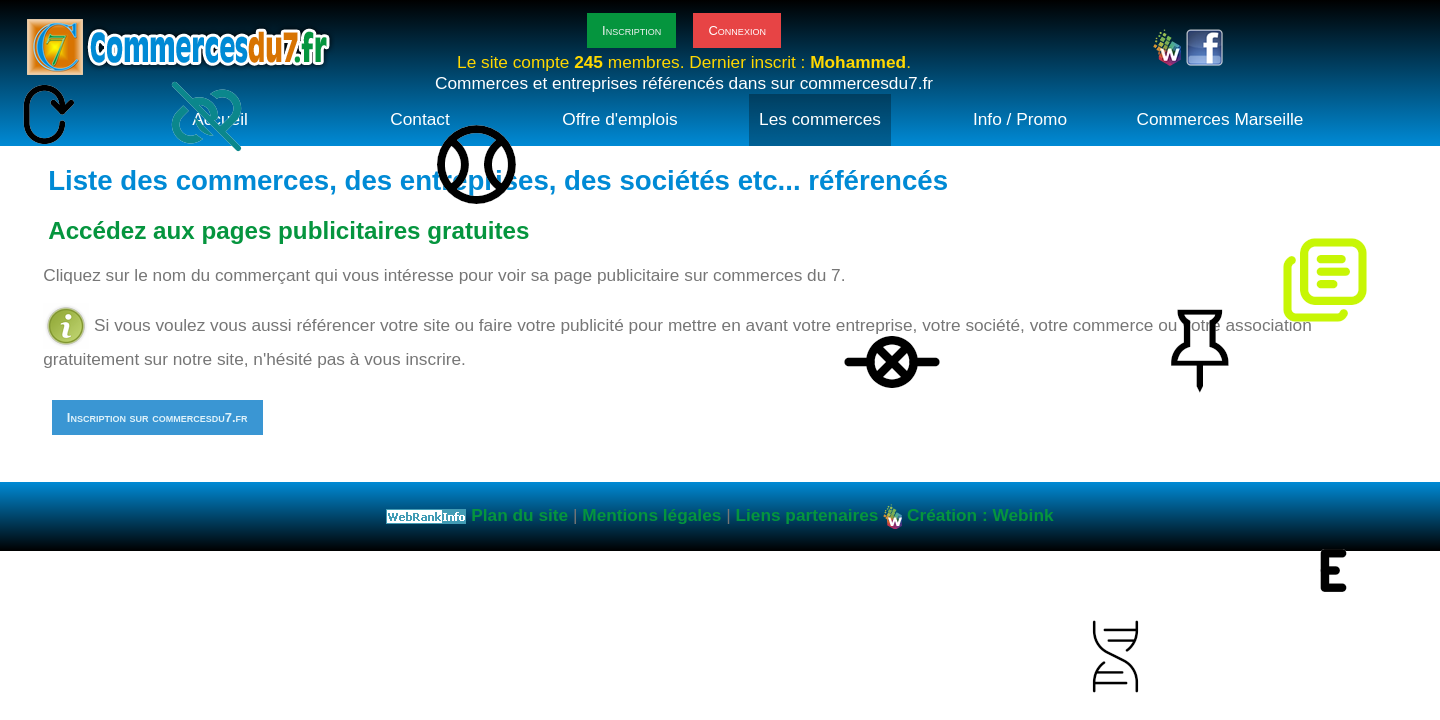 This screenshot has width=1440, height=720. I want to click on refresh or reload content, so click(44, 114).